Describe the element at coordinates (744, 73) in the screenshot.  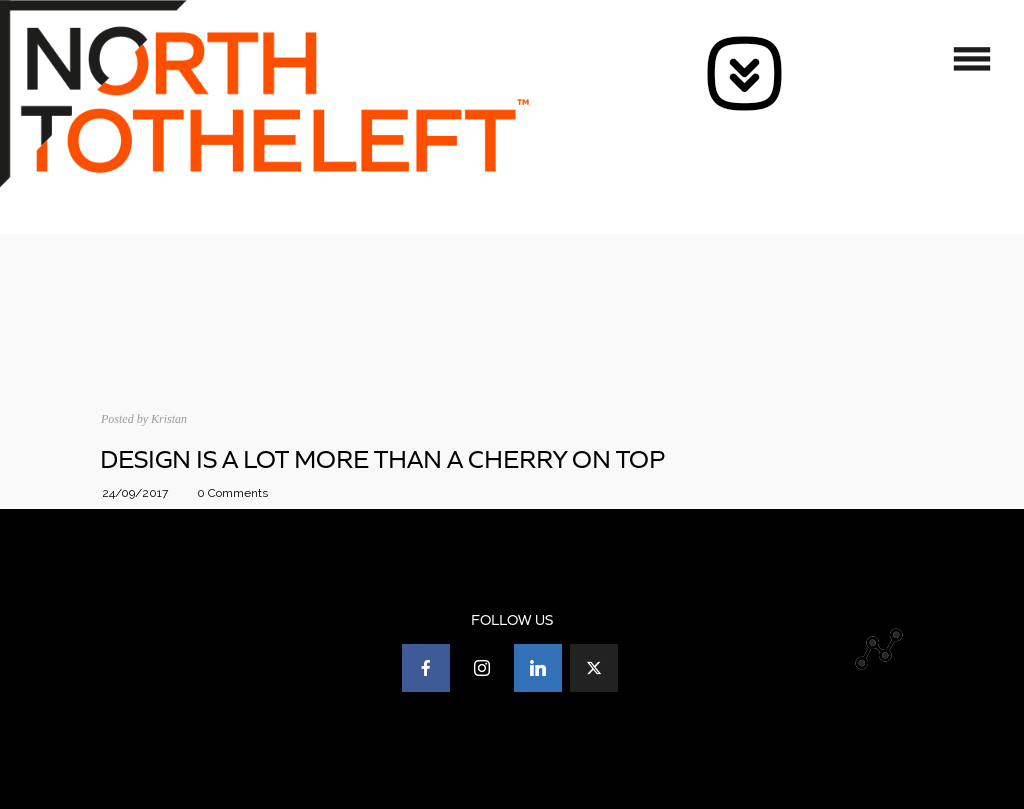
I see `expand content or show more items below` at that location.